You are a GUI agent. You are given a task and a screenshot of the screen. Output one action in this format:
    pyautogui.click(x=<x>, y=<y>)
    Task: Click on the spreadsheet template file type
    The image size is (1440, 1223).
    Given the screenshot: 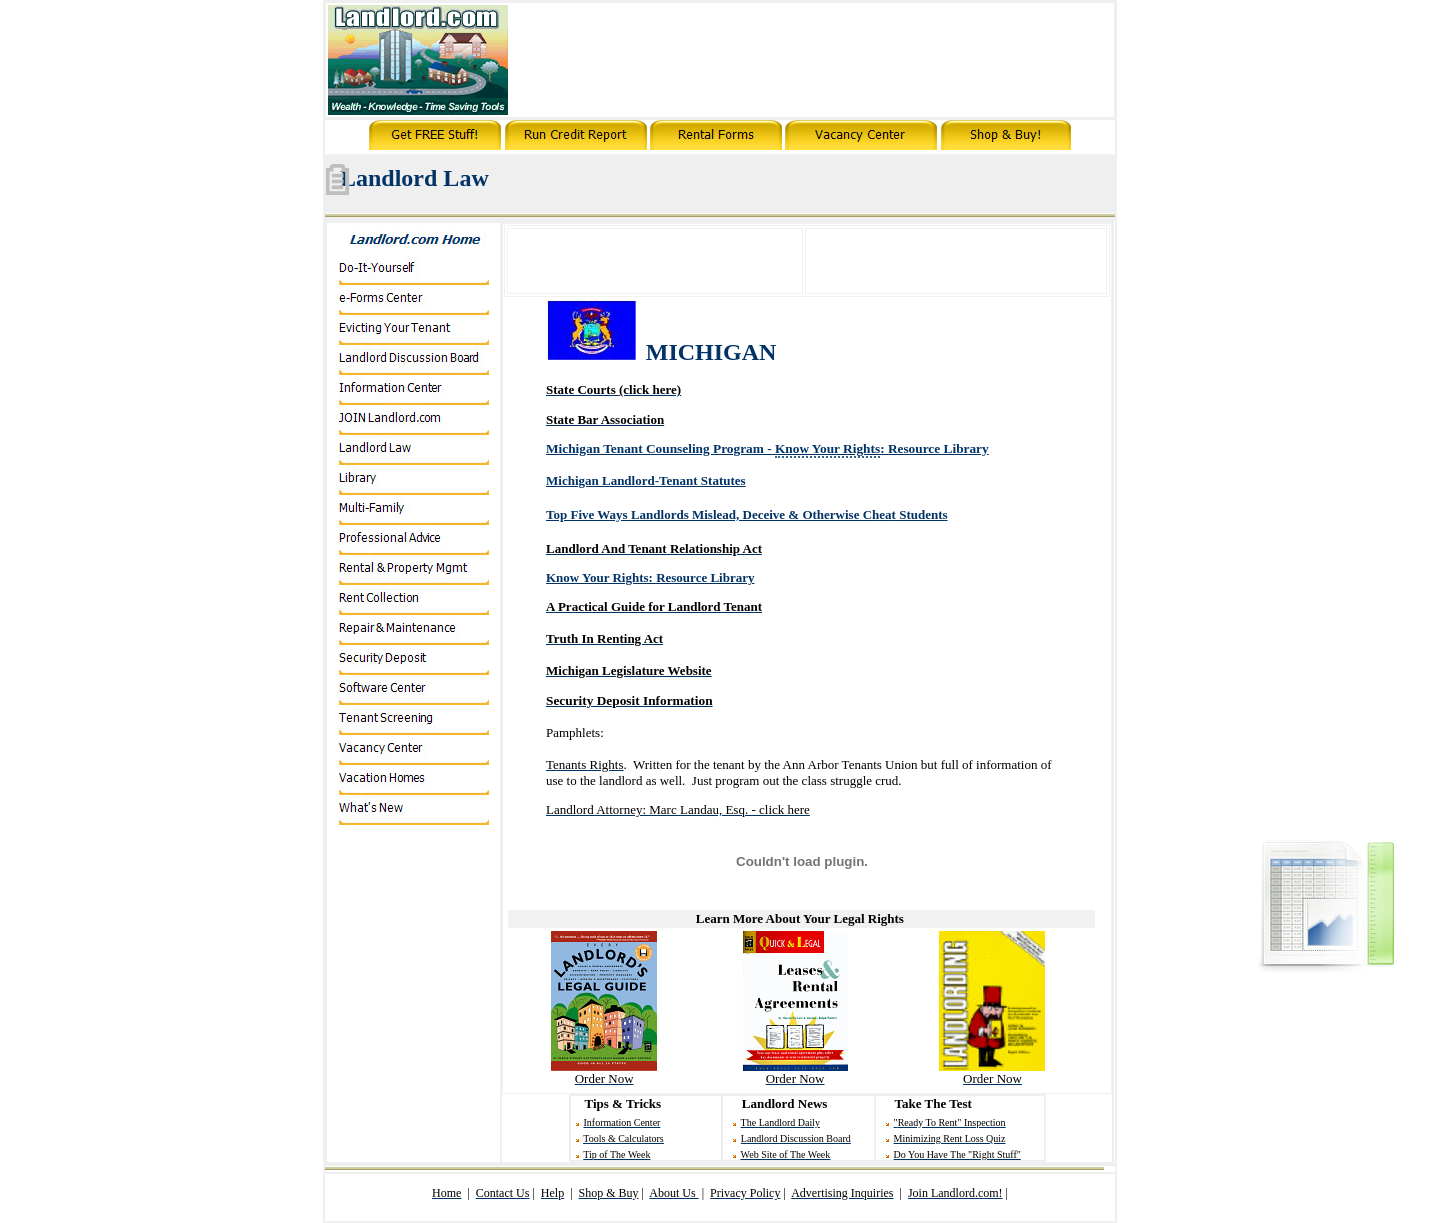 What is the action you would take?
    pyautogui.click(x=1326, y=903)
    